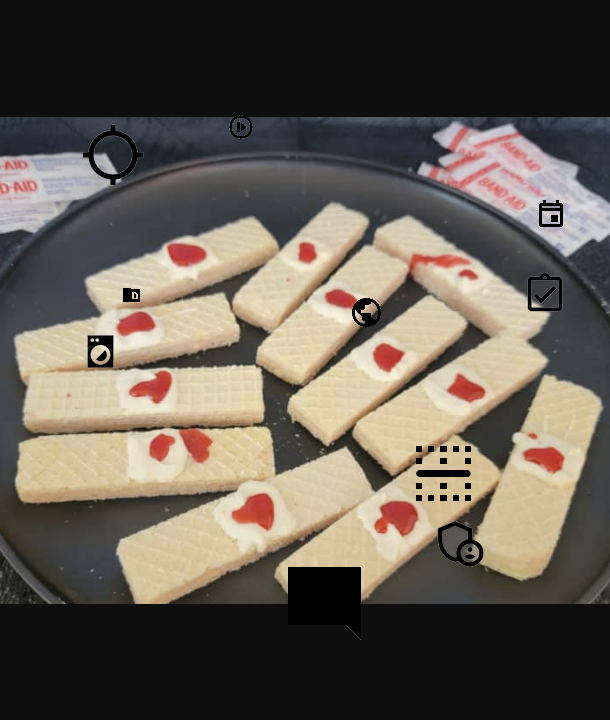 This screenshot has height=720, width=610. Describe the element at coordinates (443, 473) in the screenshot. I see `add horizontal border to selected cells` at that location.